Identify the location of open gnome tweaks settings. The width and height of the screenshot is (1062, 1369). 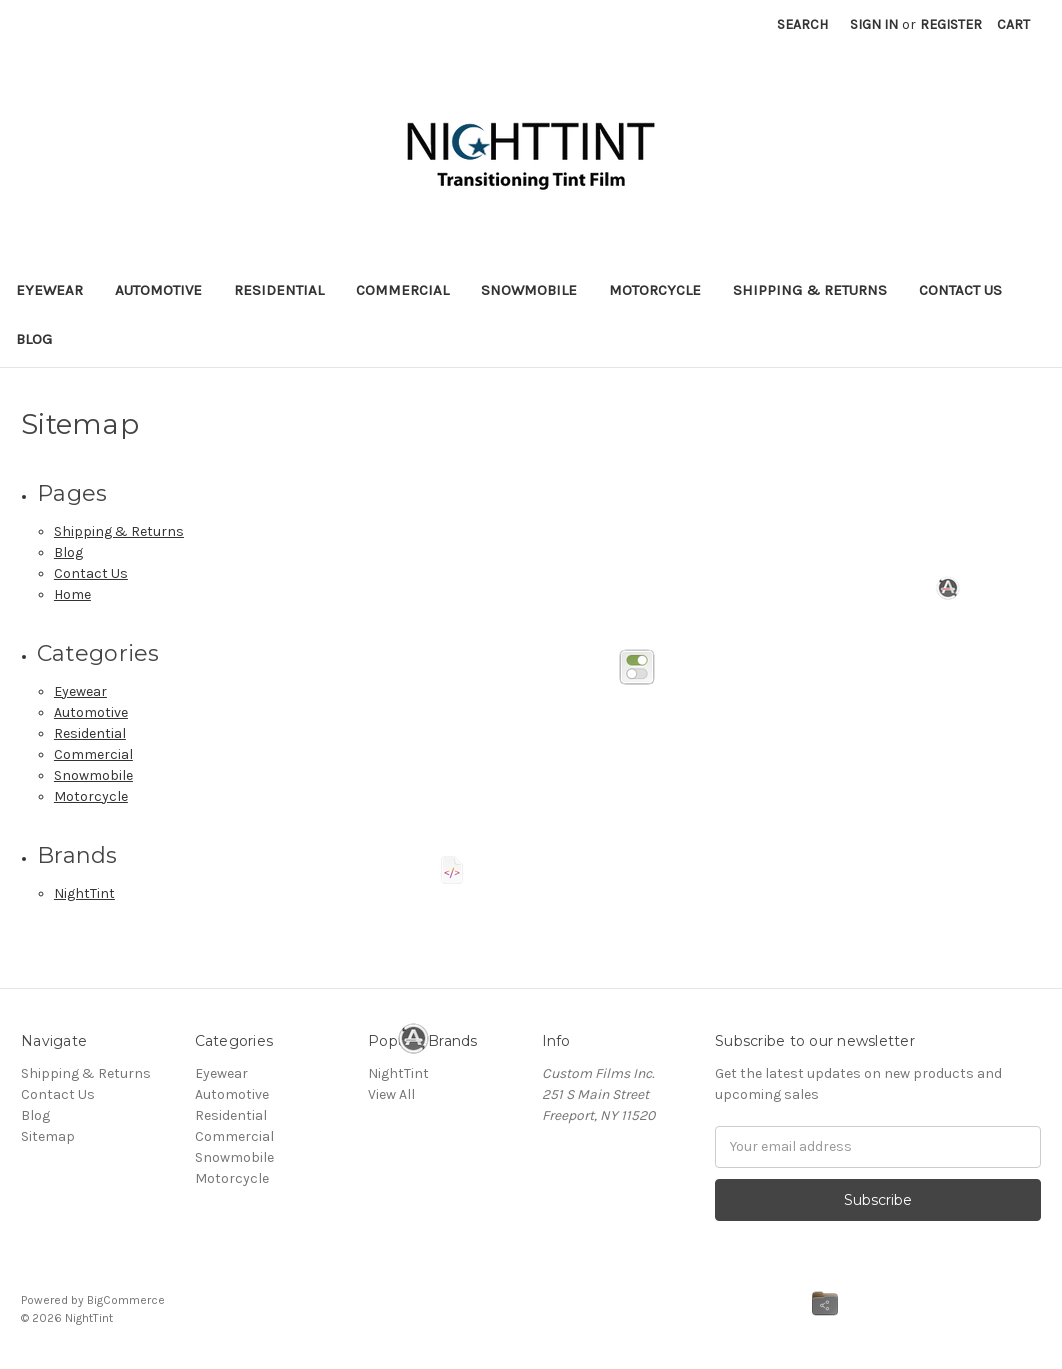
(637, 667).